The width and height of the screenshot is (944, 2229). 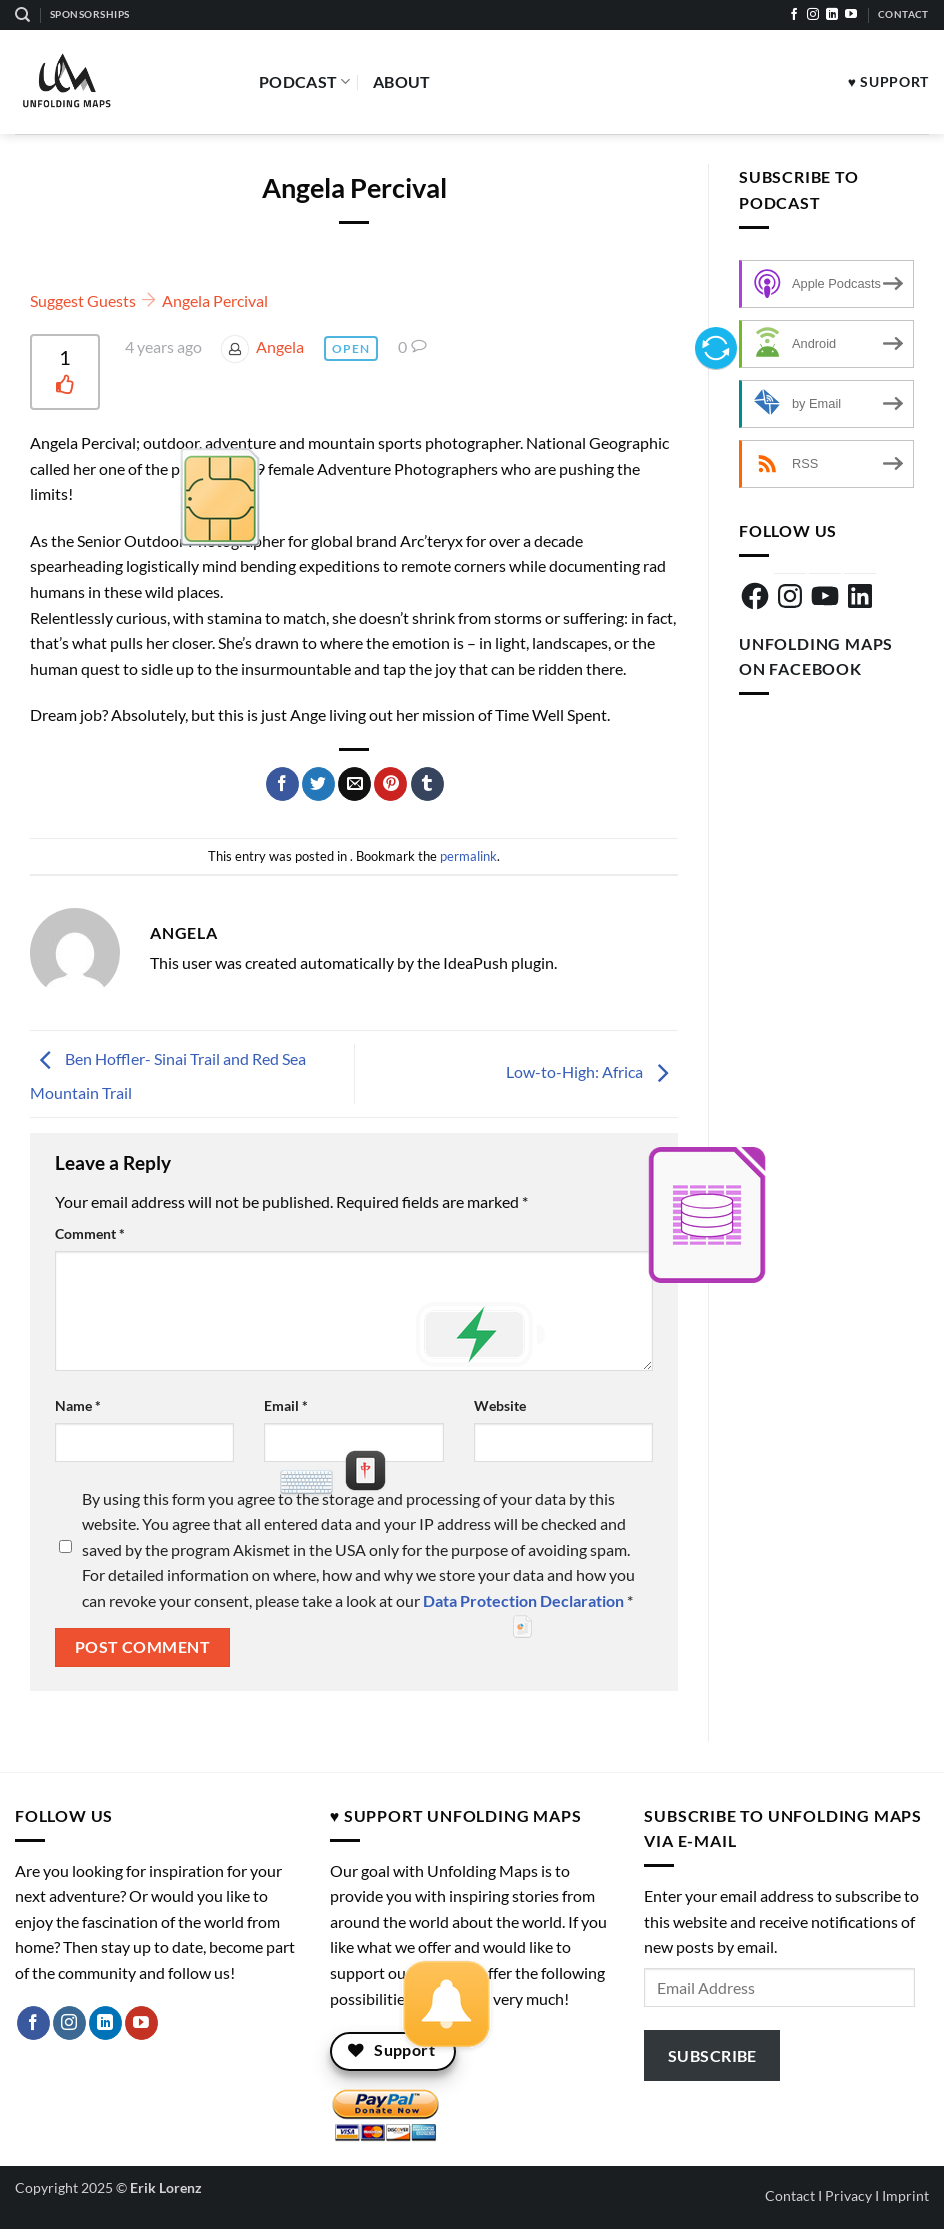 What do you see at coordinates (716, 348) in the screenshot?
I see `indicates file is currently syncing with Insync` at bounding box center [716, 348].